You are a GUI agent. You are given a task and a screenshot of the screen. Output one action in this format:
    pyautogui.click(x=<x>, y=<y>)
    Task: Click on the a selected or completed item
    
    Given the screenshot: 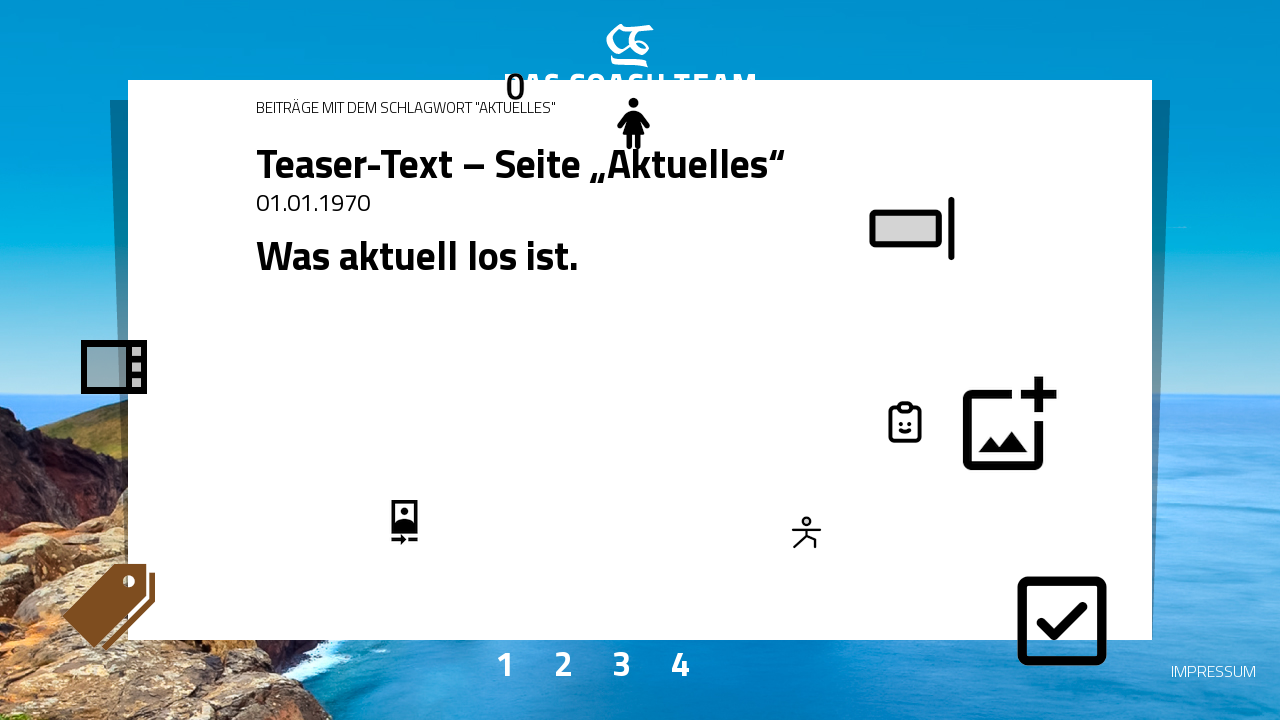 What is the action you would take?
    pyautogui.click(x=1062, y=621)
    